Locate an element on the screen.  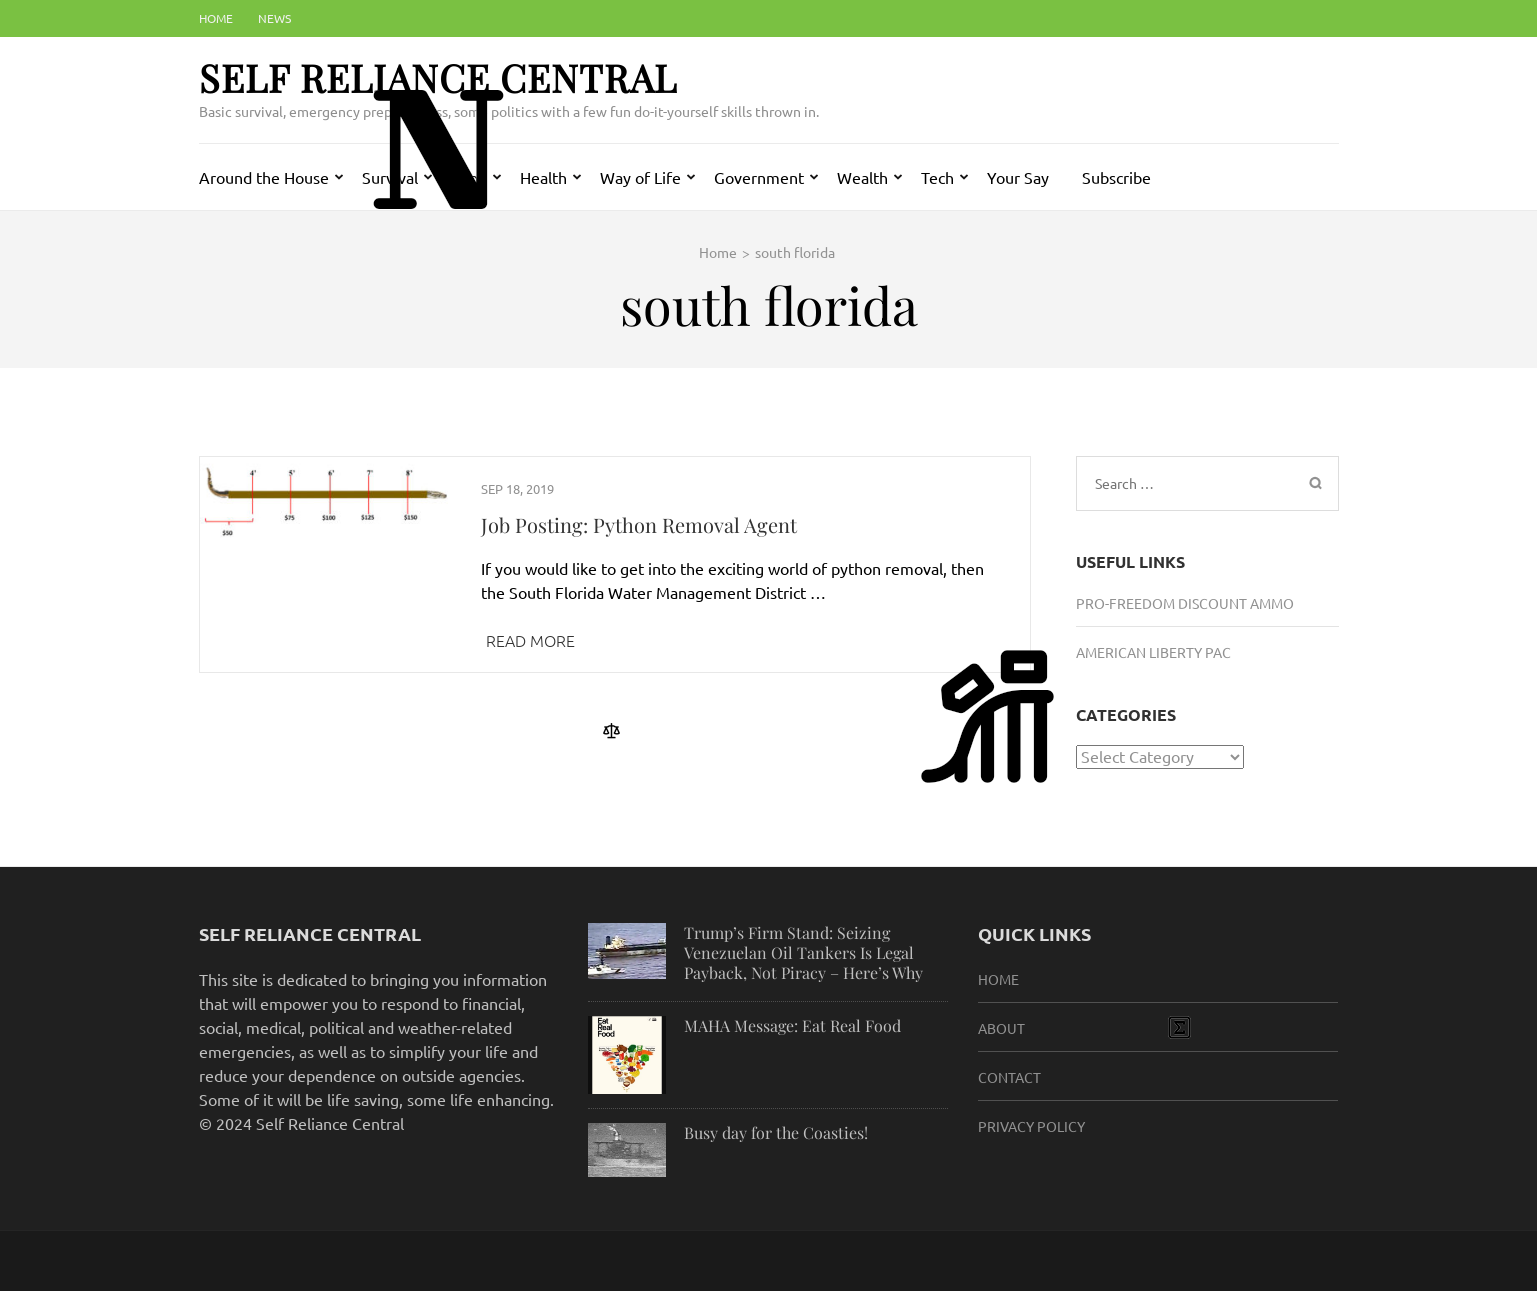
browse amusement park attractions is located at coordinates (987, 716).